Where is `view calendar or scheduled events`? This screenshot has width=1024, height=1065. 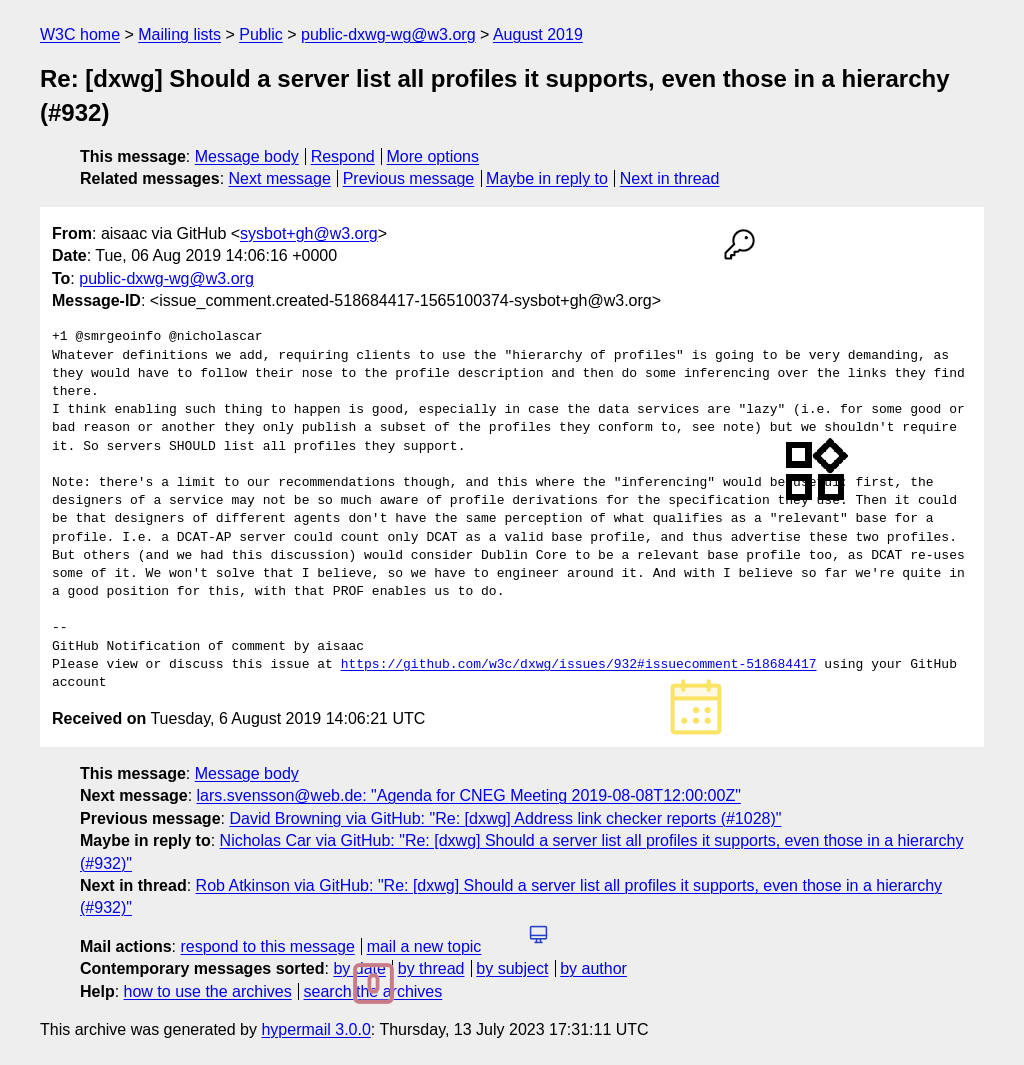 view calendar or scheduled events is located at coordinates (696, 709).